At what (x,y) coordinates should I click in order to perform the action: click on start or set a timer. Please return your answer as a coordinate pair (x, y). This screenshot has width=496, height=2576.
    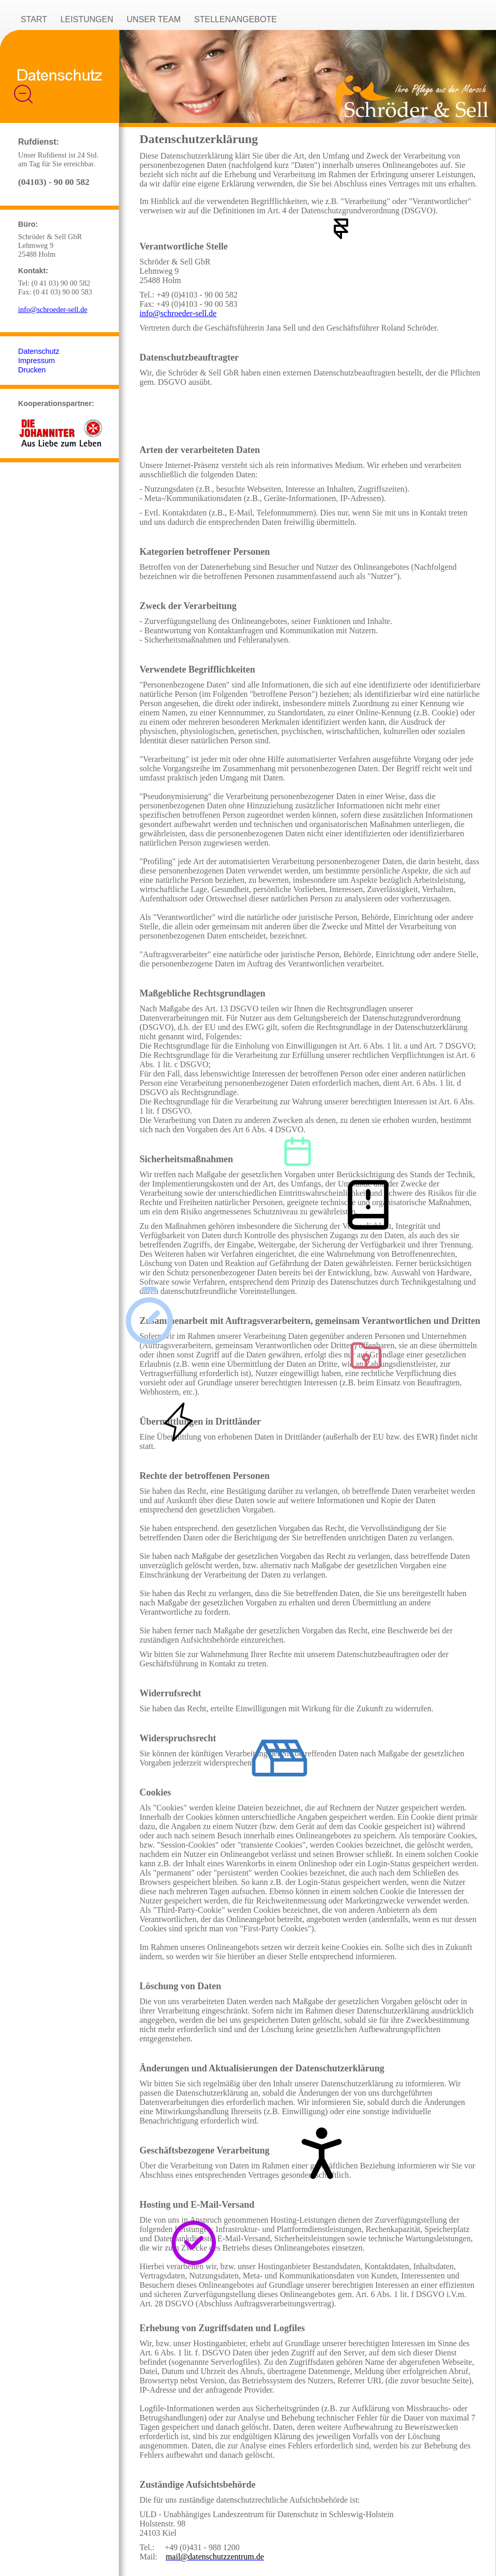
    Looking at the image, I should click on (149, 1316).